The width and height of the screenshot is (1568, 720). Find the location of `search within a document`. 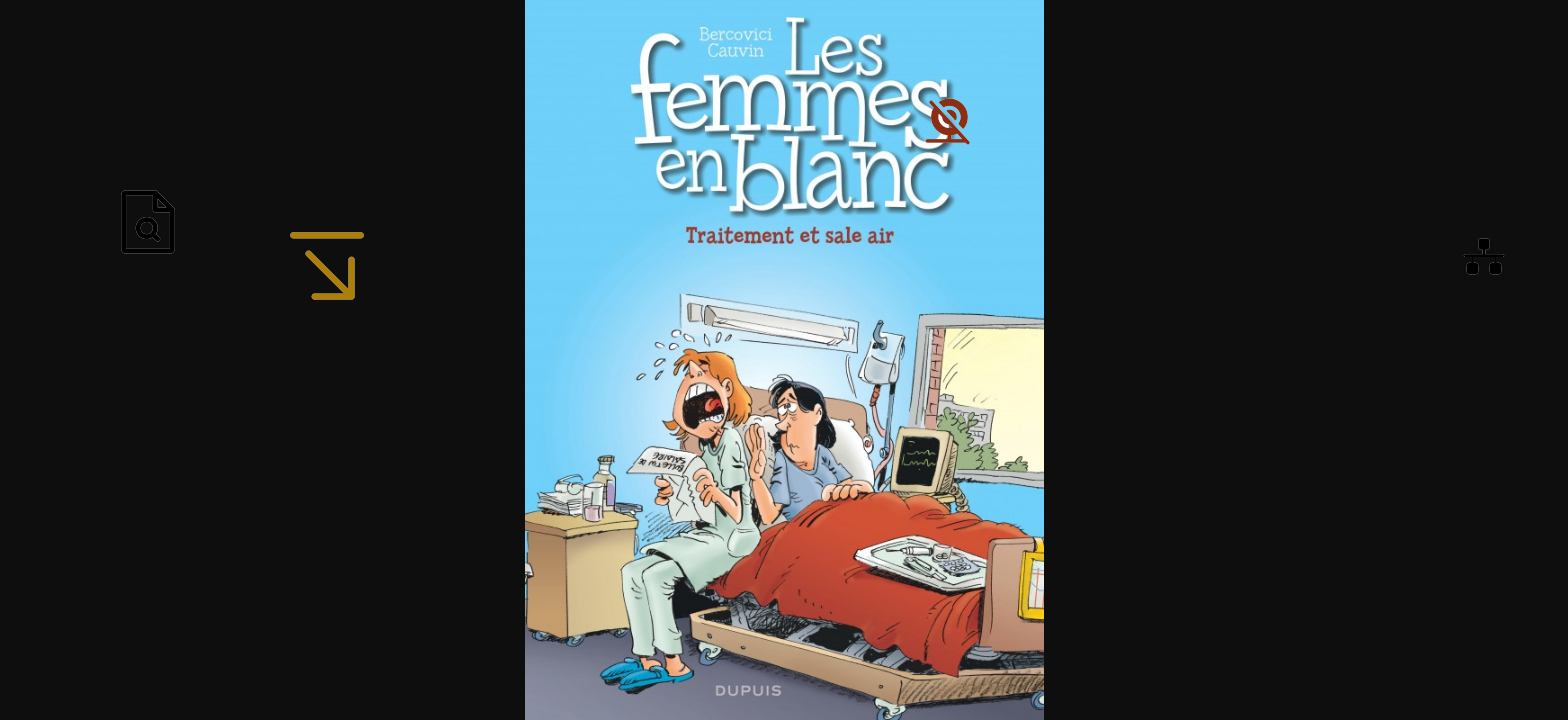

search within a document is located at coordinates (148, 222).